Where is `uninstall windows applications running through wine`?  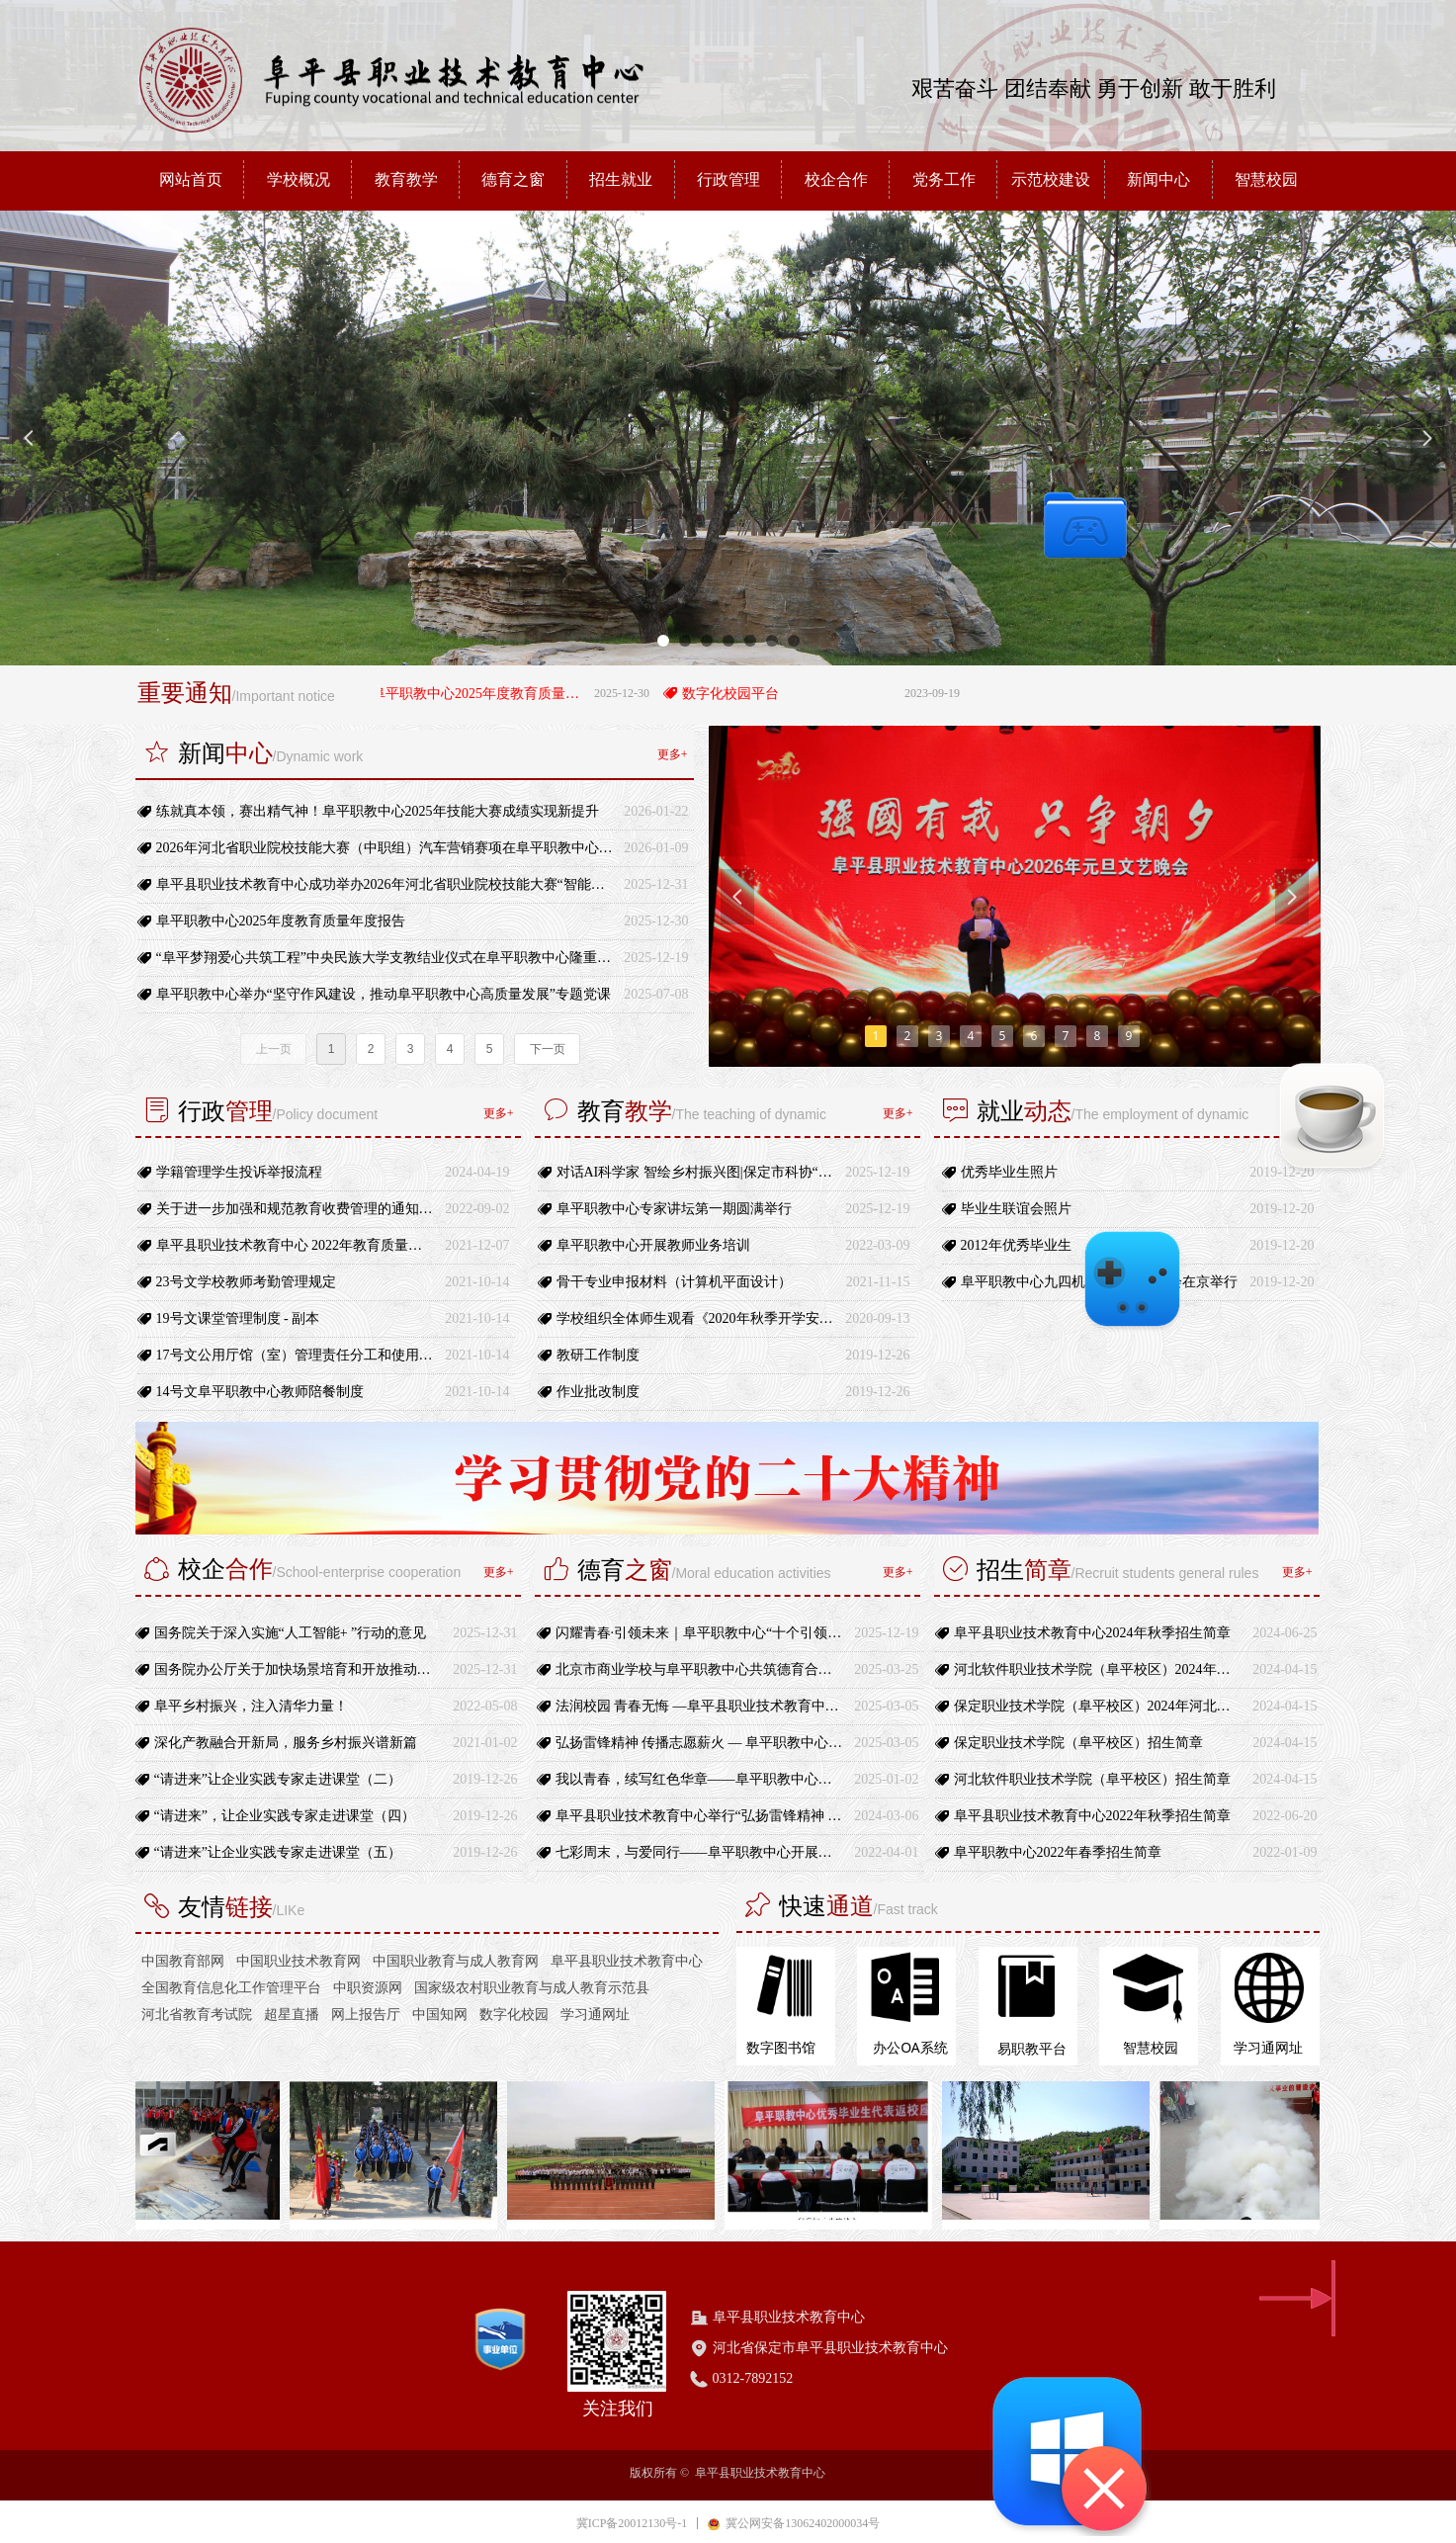 uninstall windows applications running through wine is located at coordinates (1067, 2451).